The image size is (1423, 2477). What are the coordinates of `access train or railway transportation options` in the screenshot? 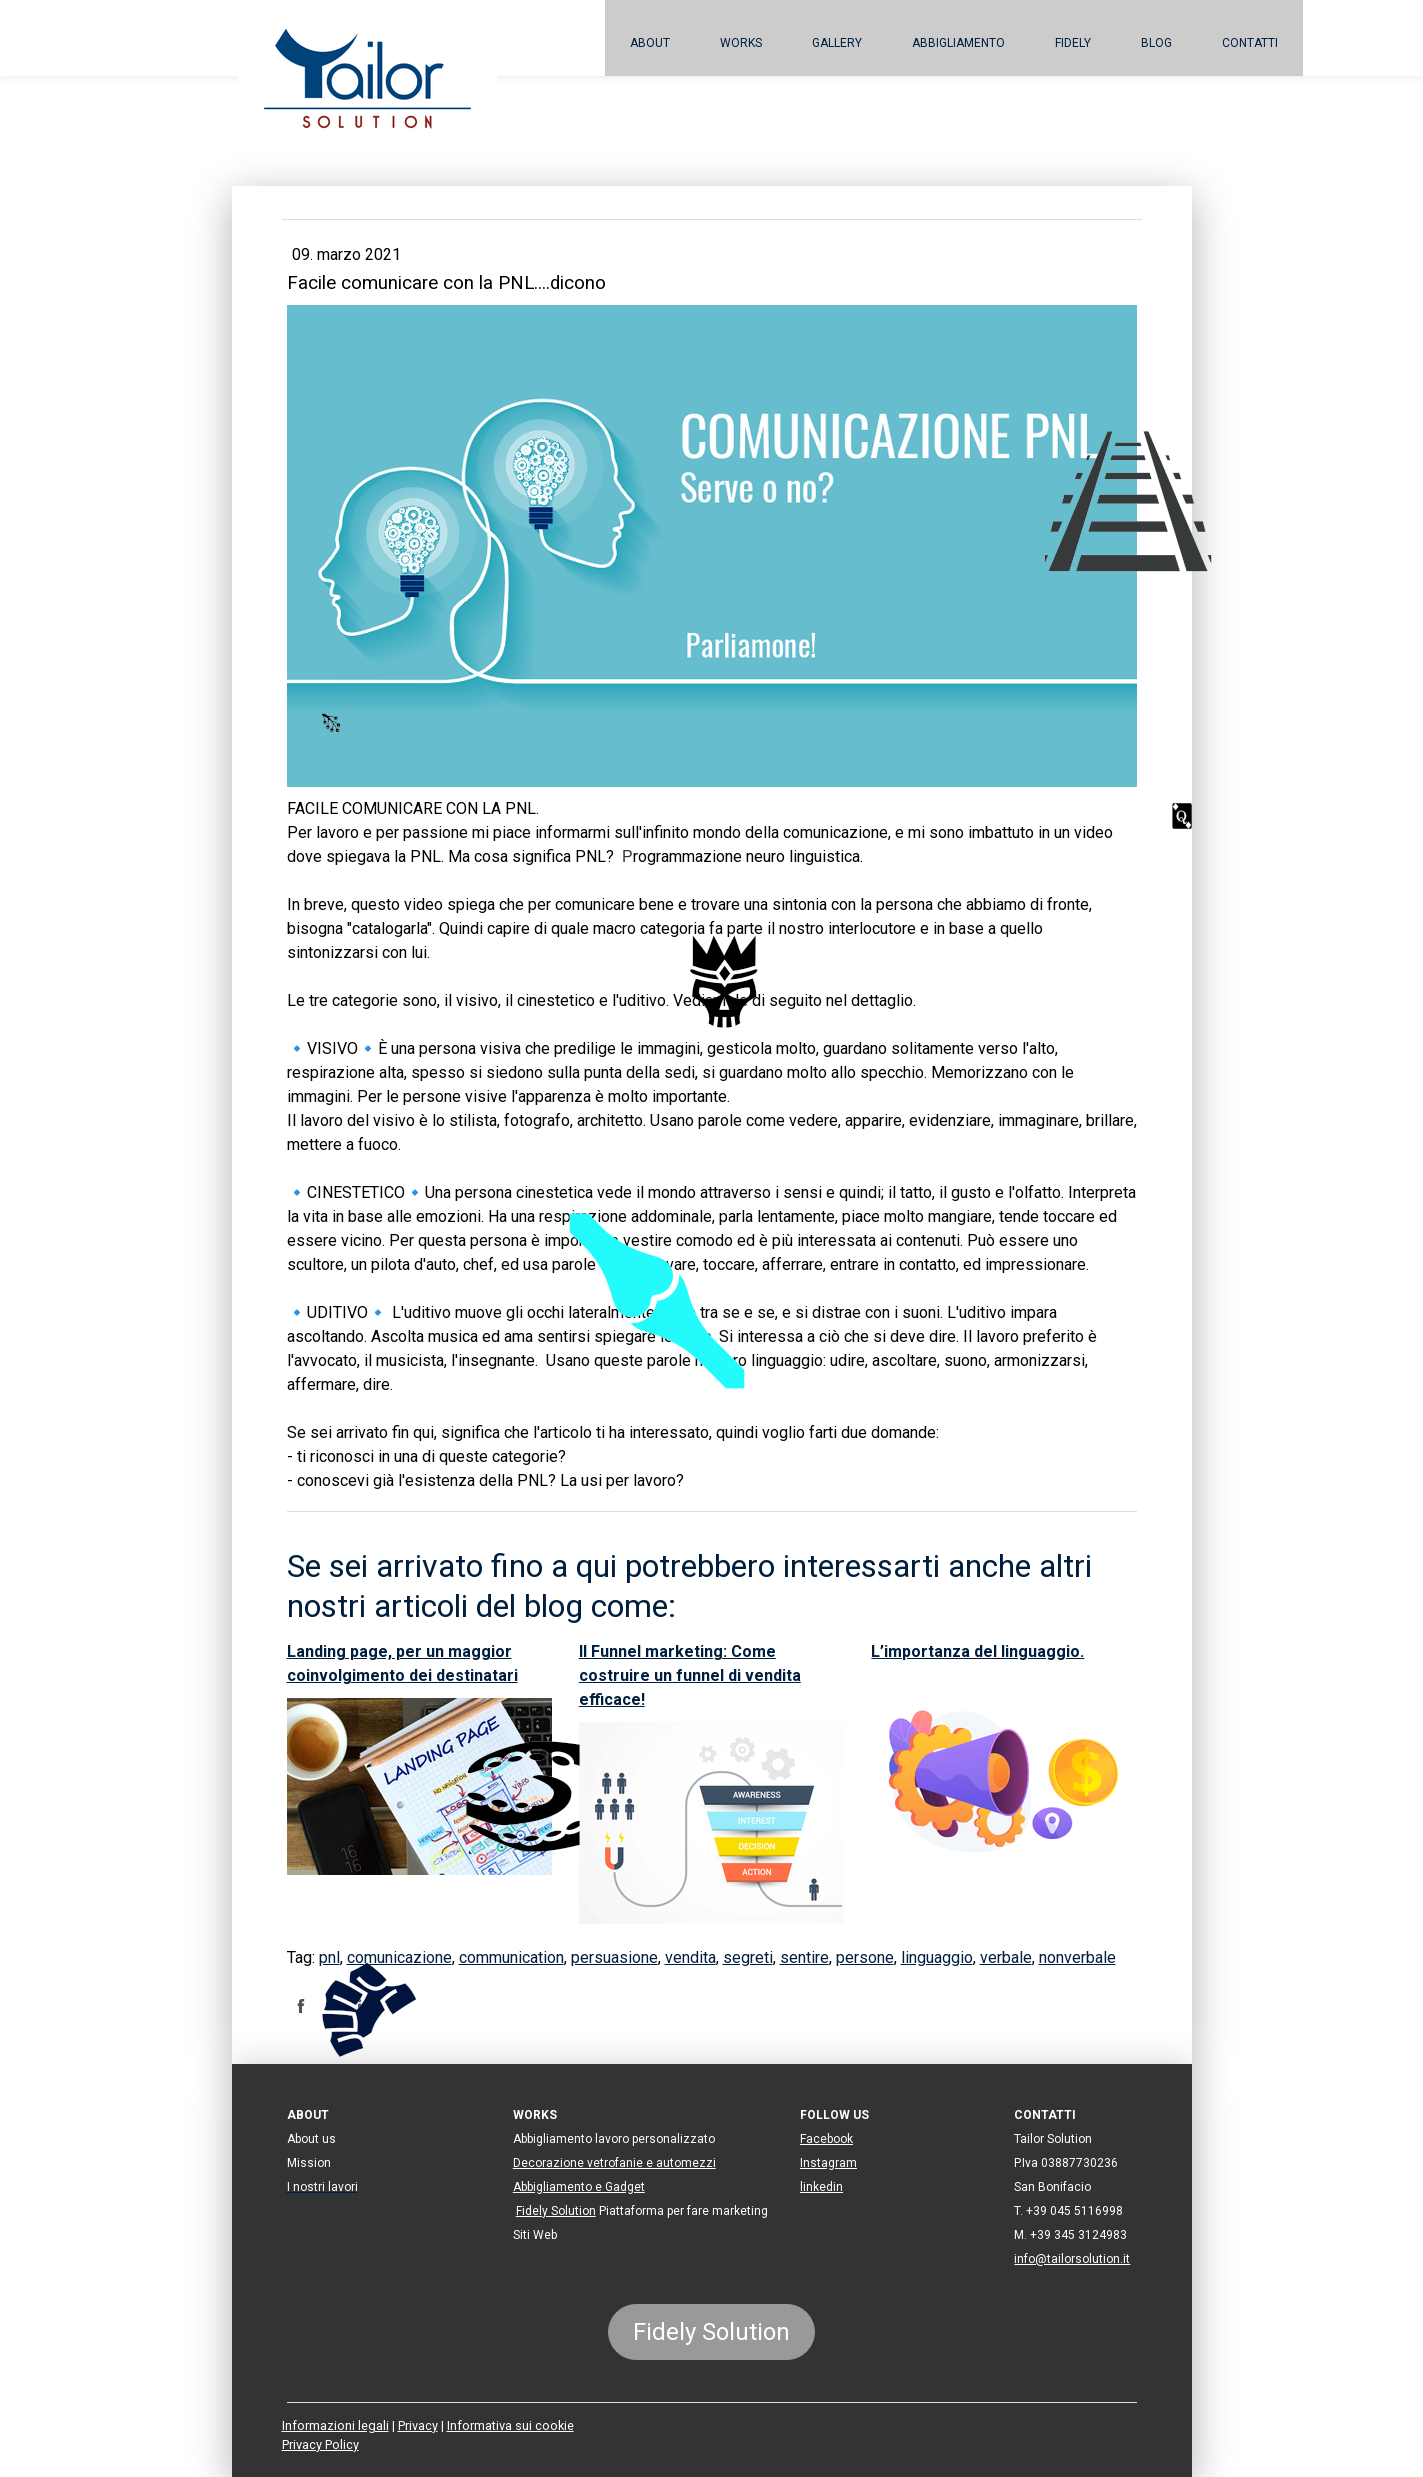 It's located at (1128, 490).